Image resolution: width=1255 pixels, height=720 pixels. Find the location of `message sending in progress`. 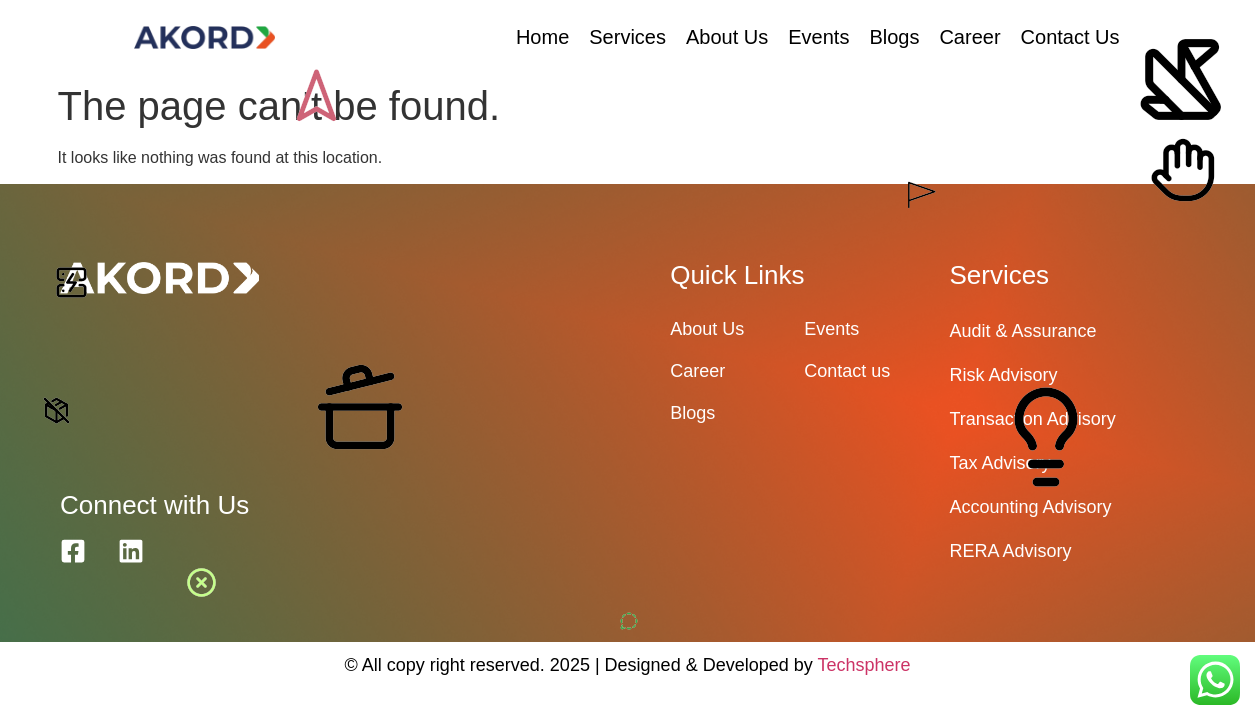

message sending in progress is located at coordinates (629, 621).